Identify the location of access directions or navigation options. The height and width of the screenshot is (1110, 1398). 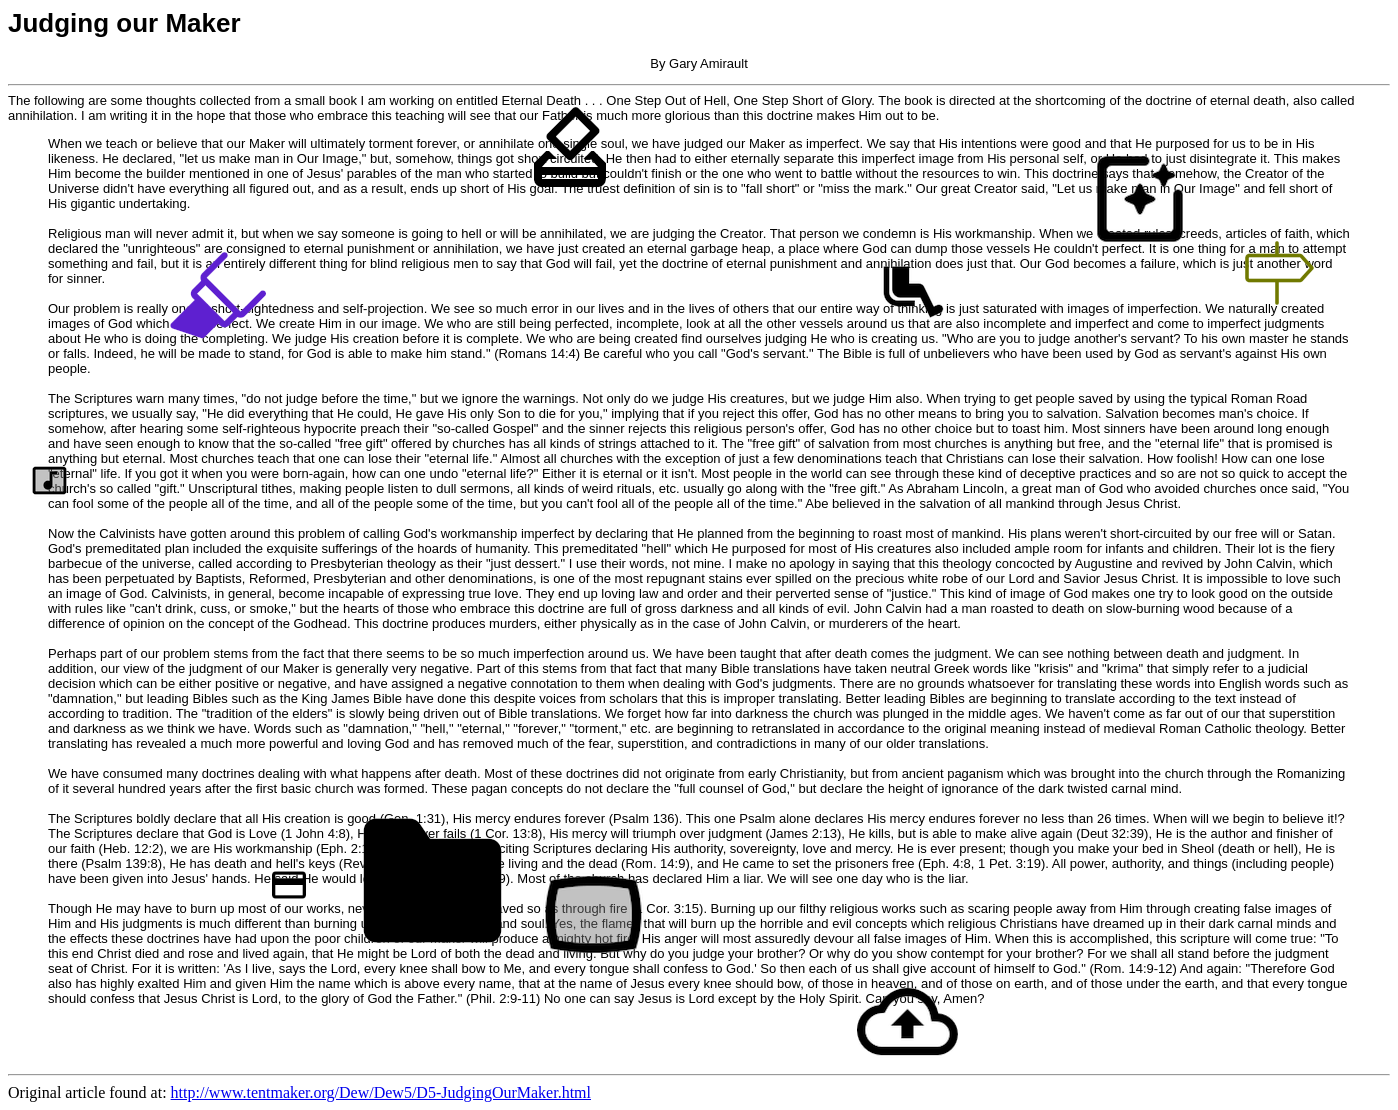
(1277, 273).